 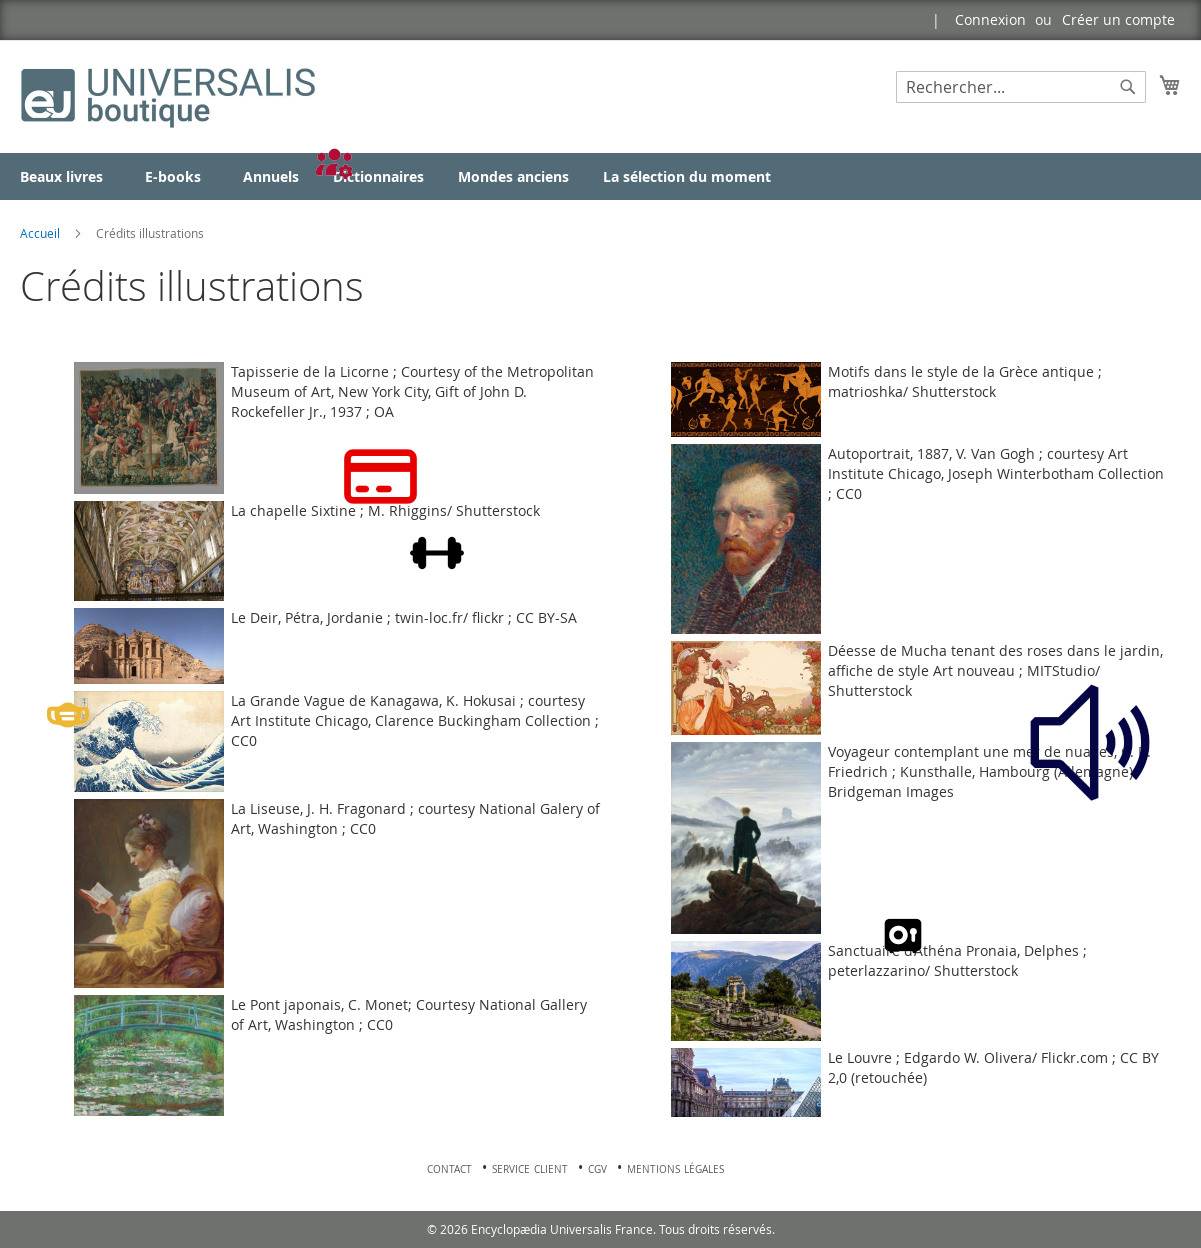 What do you see at coordinates (380, 476) in the screenshot?
I see `manage payment methods` at bounding box center [380, 476].